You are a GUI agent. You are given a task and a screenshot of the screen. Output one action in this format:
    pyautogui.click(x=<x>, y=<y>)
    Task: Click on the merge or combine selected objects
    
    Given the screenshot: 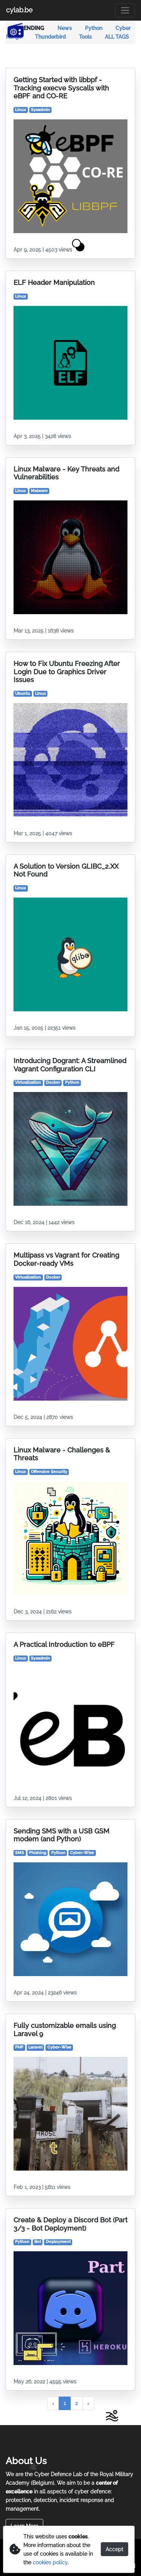 What is the action you would take?
    pyautogui.click(x=52, y=1492)
    